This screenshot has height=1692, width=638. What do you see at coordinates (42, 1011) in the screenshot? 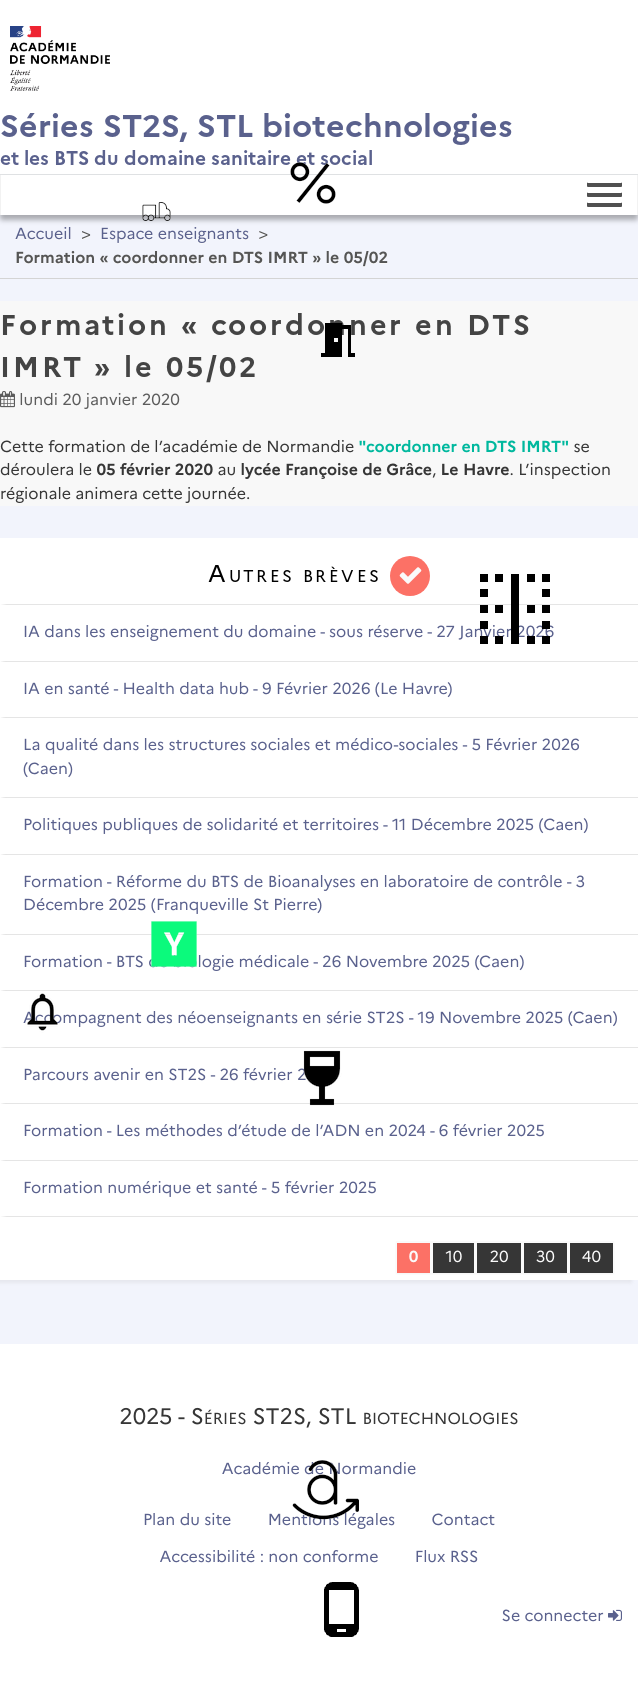
I see `view your notifications` at bounding box center [42, 1011].